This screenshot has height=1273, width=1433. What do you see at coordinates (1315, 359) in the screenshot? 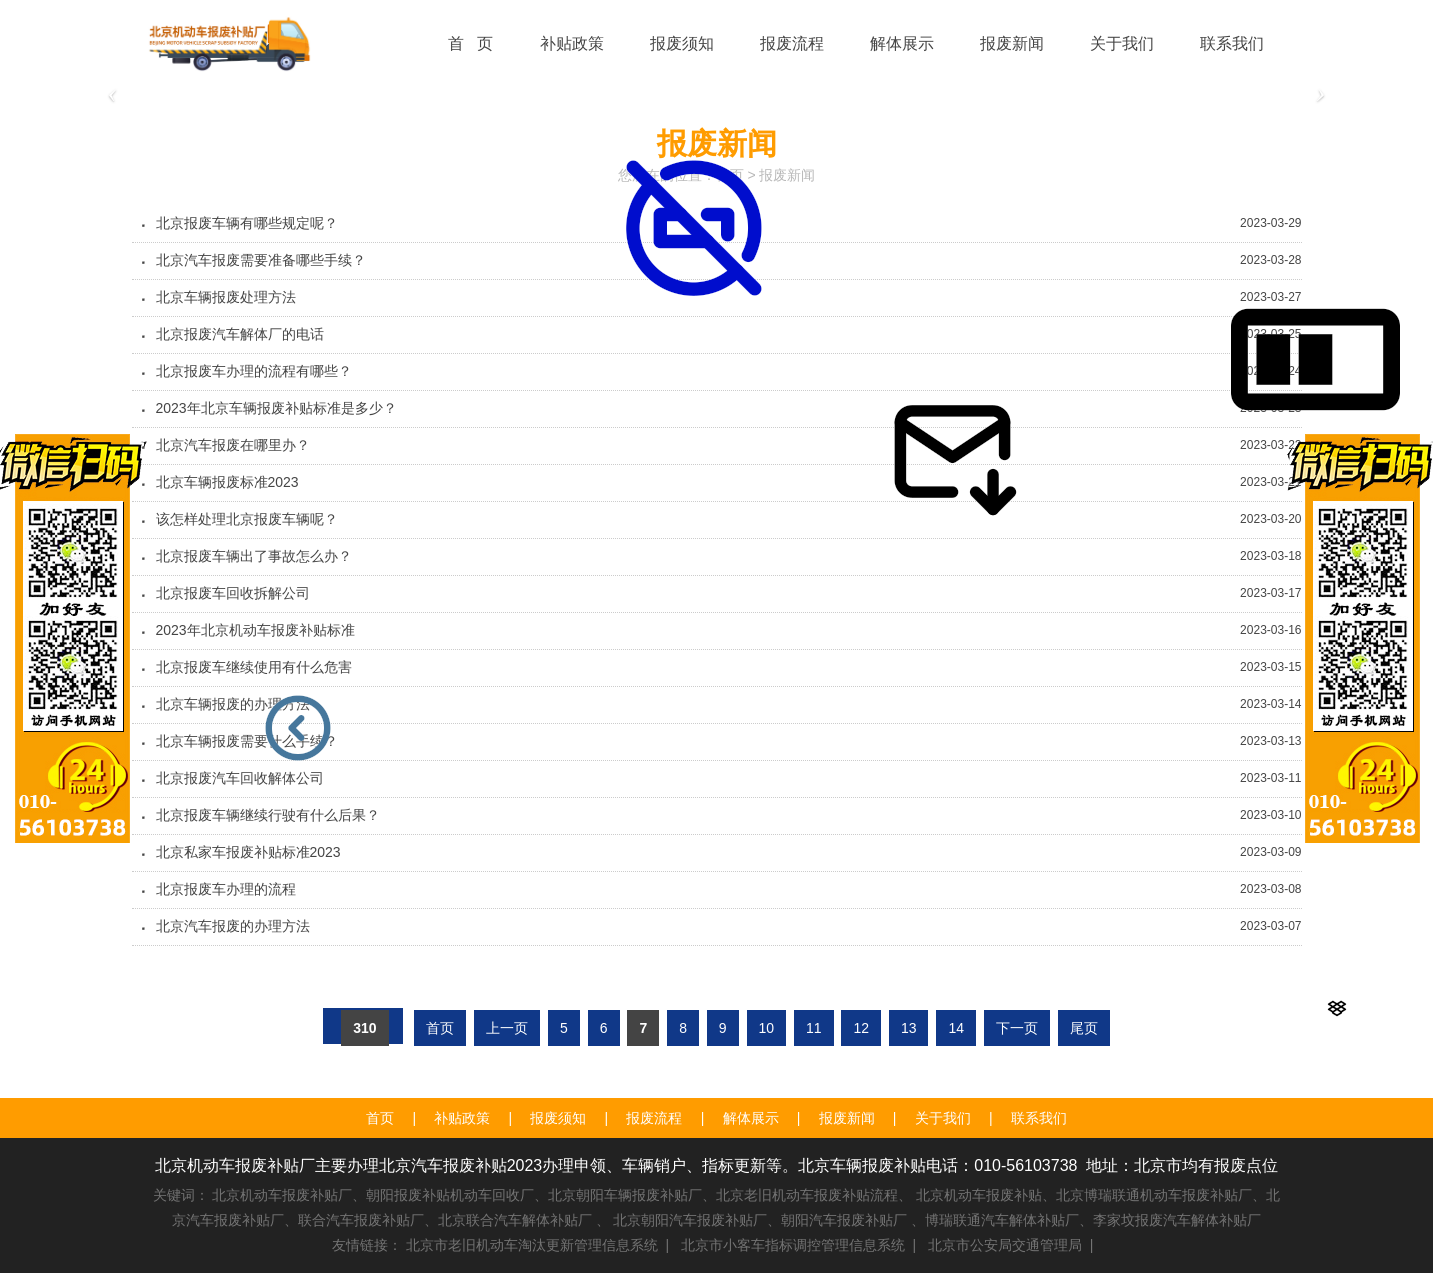
I see `indicates battery at 50% charge` at bounding box center [1315, 359].